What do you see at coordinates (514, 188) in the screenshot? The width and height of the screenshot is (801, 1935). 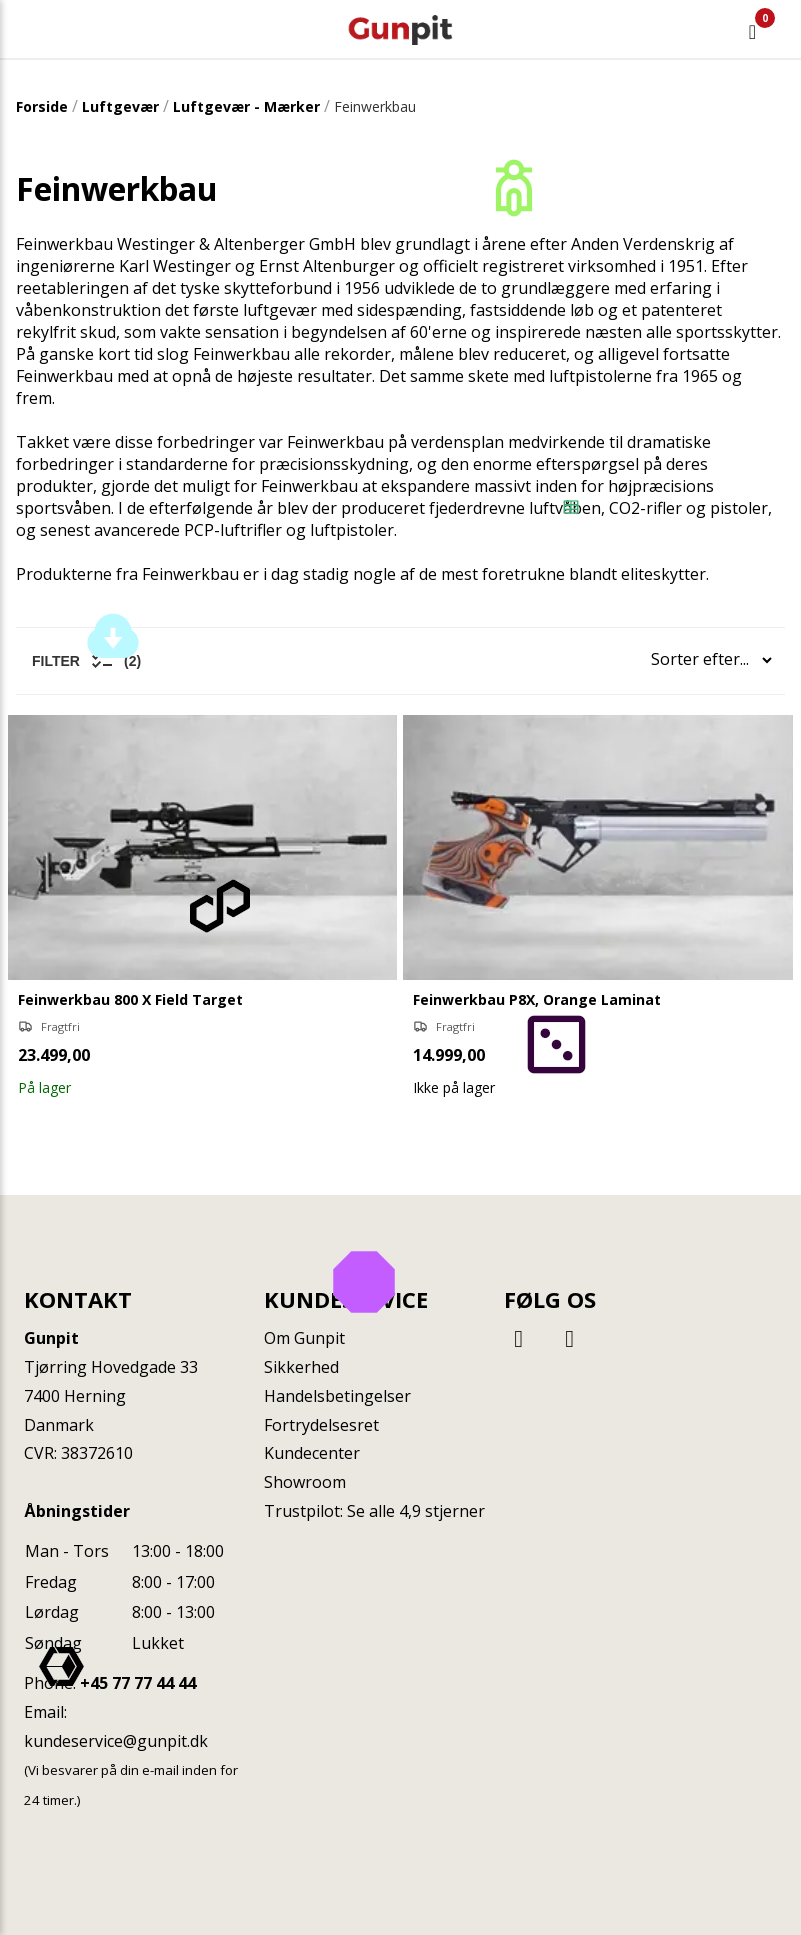 I see `select e-bike as transportation mode` at bounding box center [514, 188].